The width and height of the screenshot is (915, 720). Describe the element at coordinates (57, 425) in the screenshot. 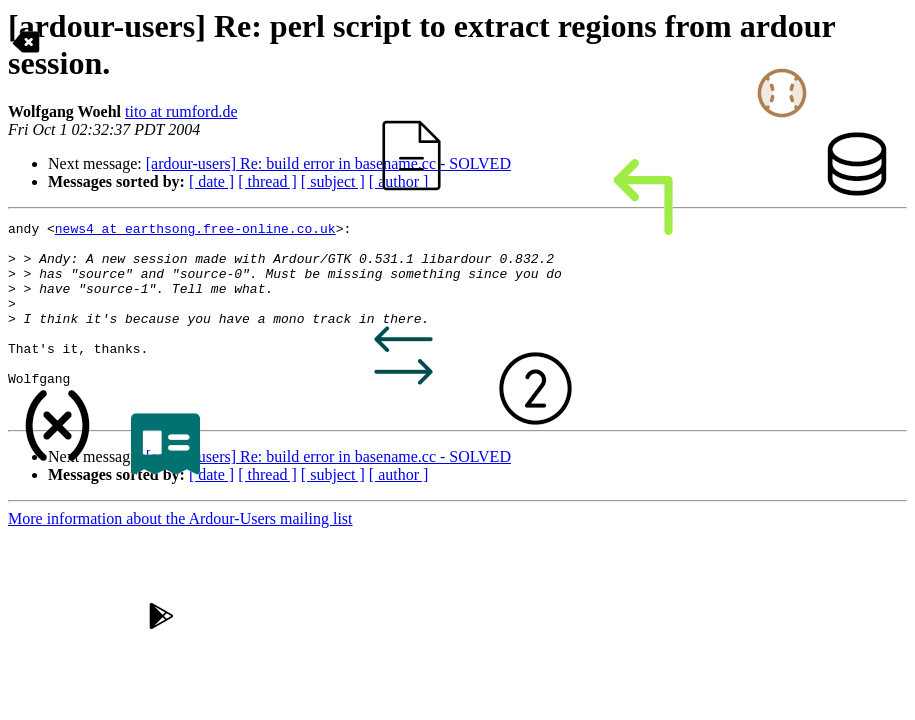

I see `represents a variable or dynamic value in code` at that location.